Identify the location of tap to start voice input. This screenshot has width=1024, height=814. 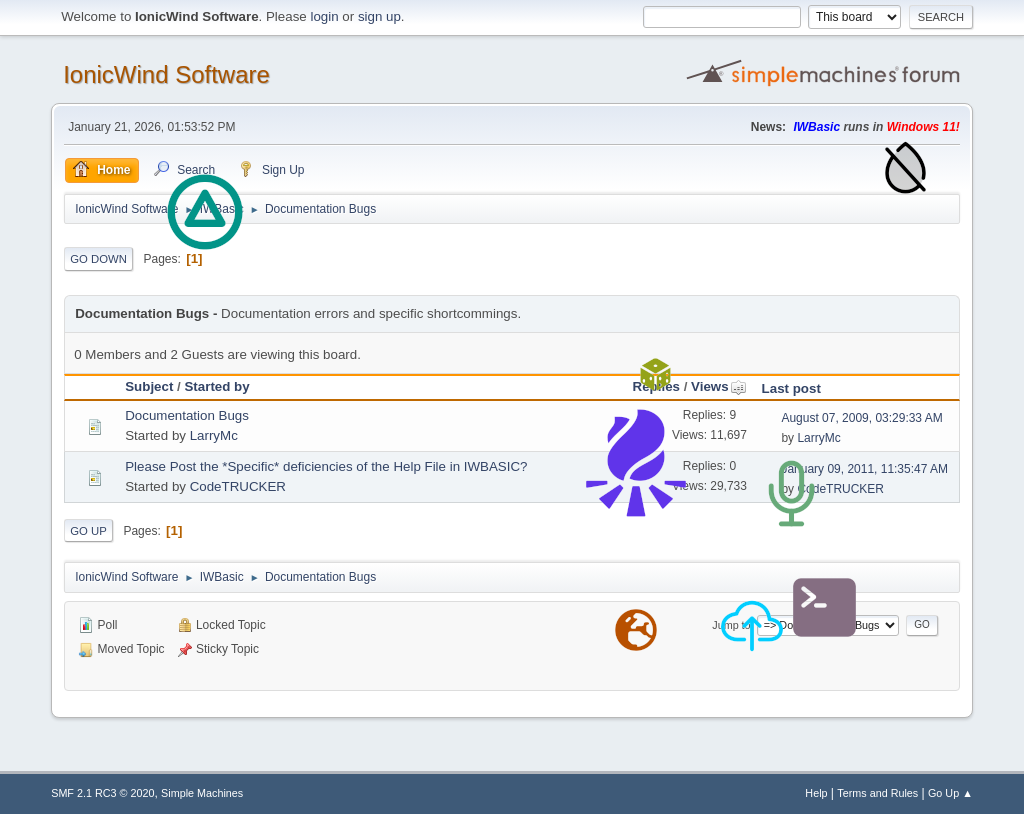
(791, 493).